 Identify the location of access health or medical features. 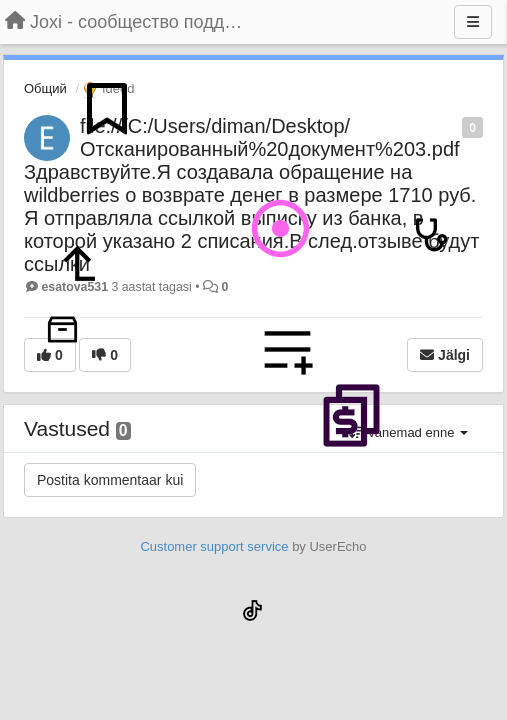
(430, 234).